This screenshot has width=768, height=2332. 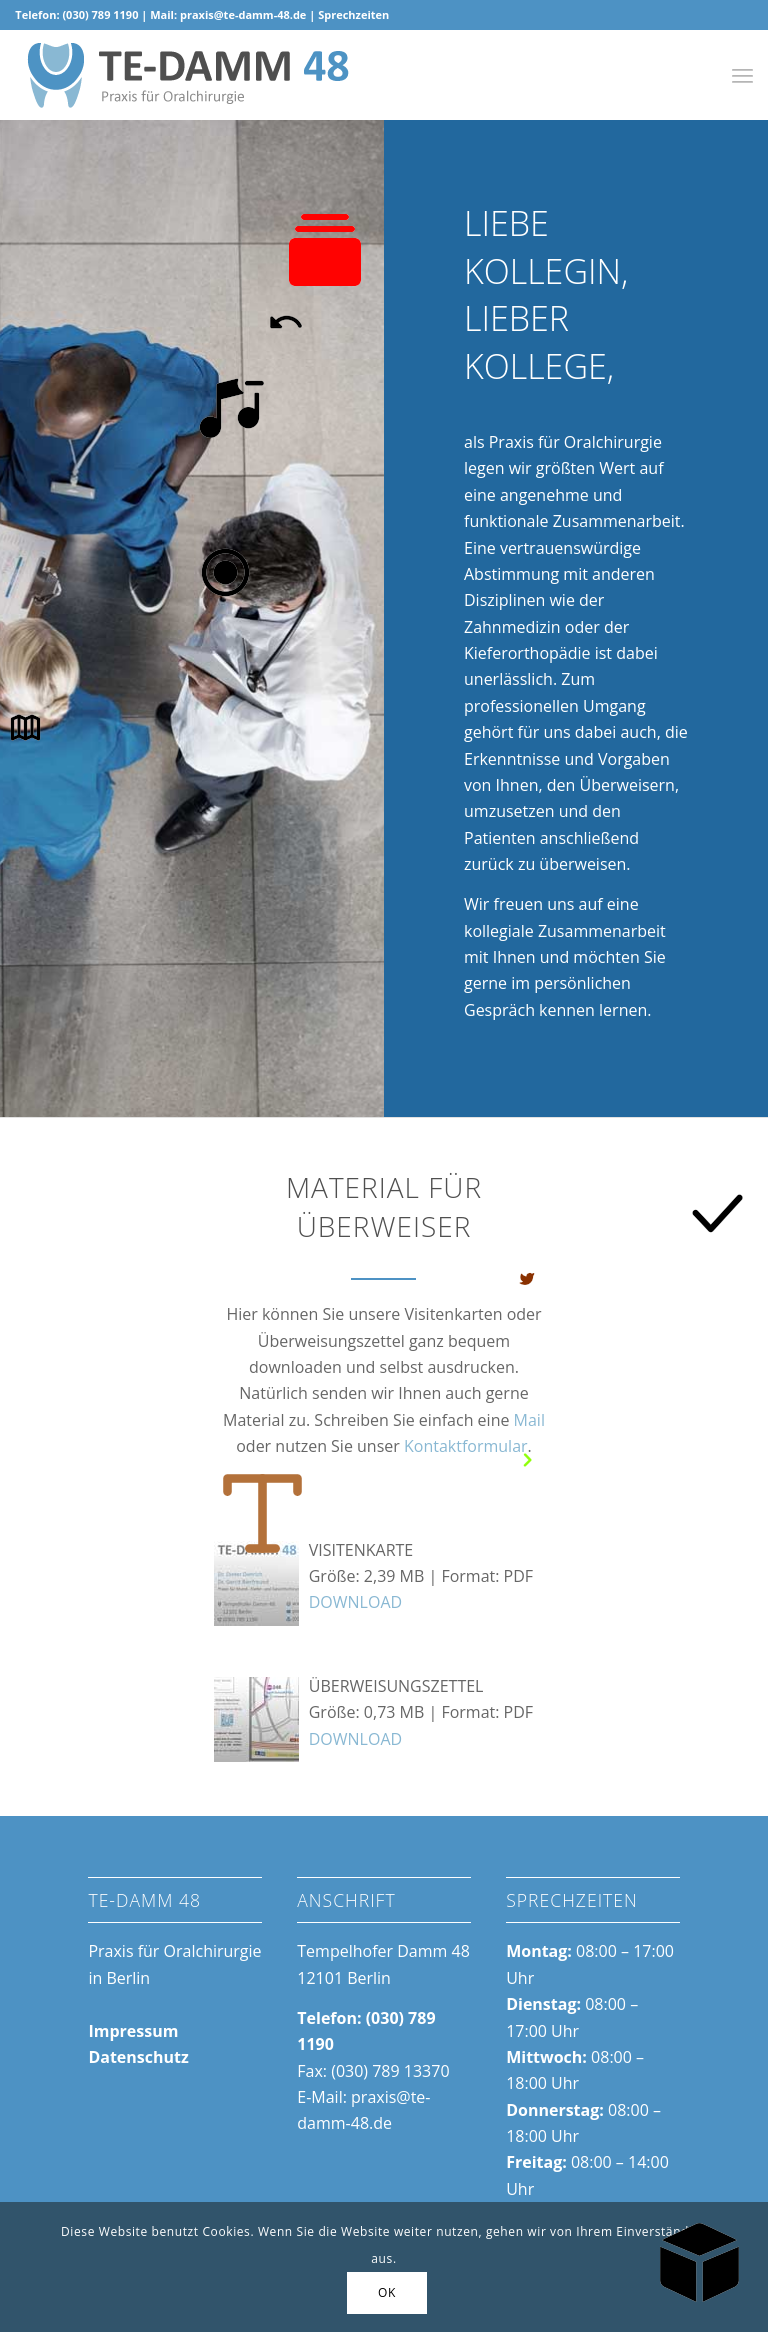 I want to click on undo the last action, so click(x=286, y=322).